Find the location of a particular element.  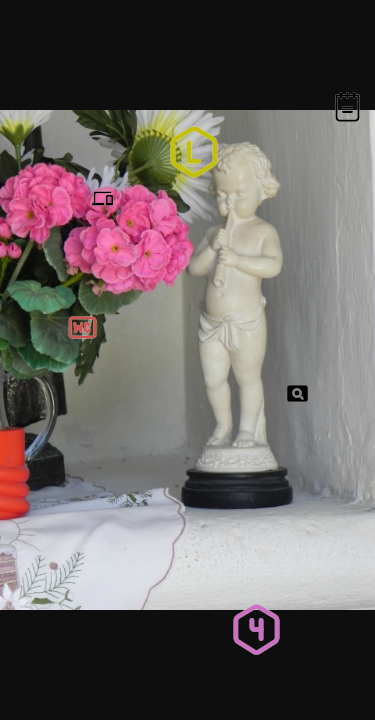

step 4 in a multi-step process is located at coordinates (256, 629).